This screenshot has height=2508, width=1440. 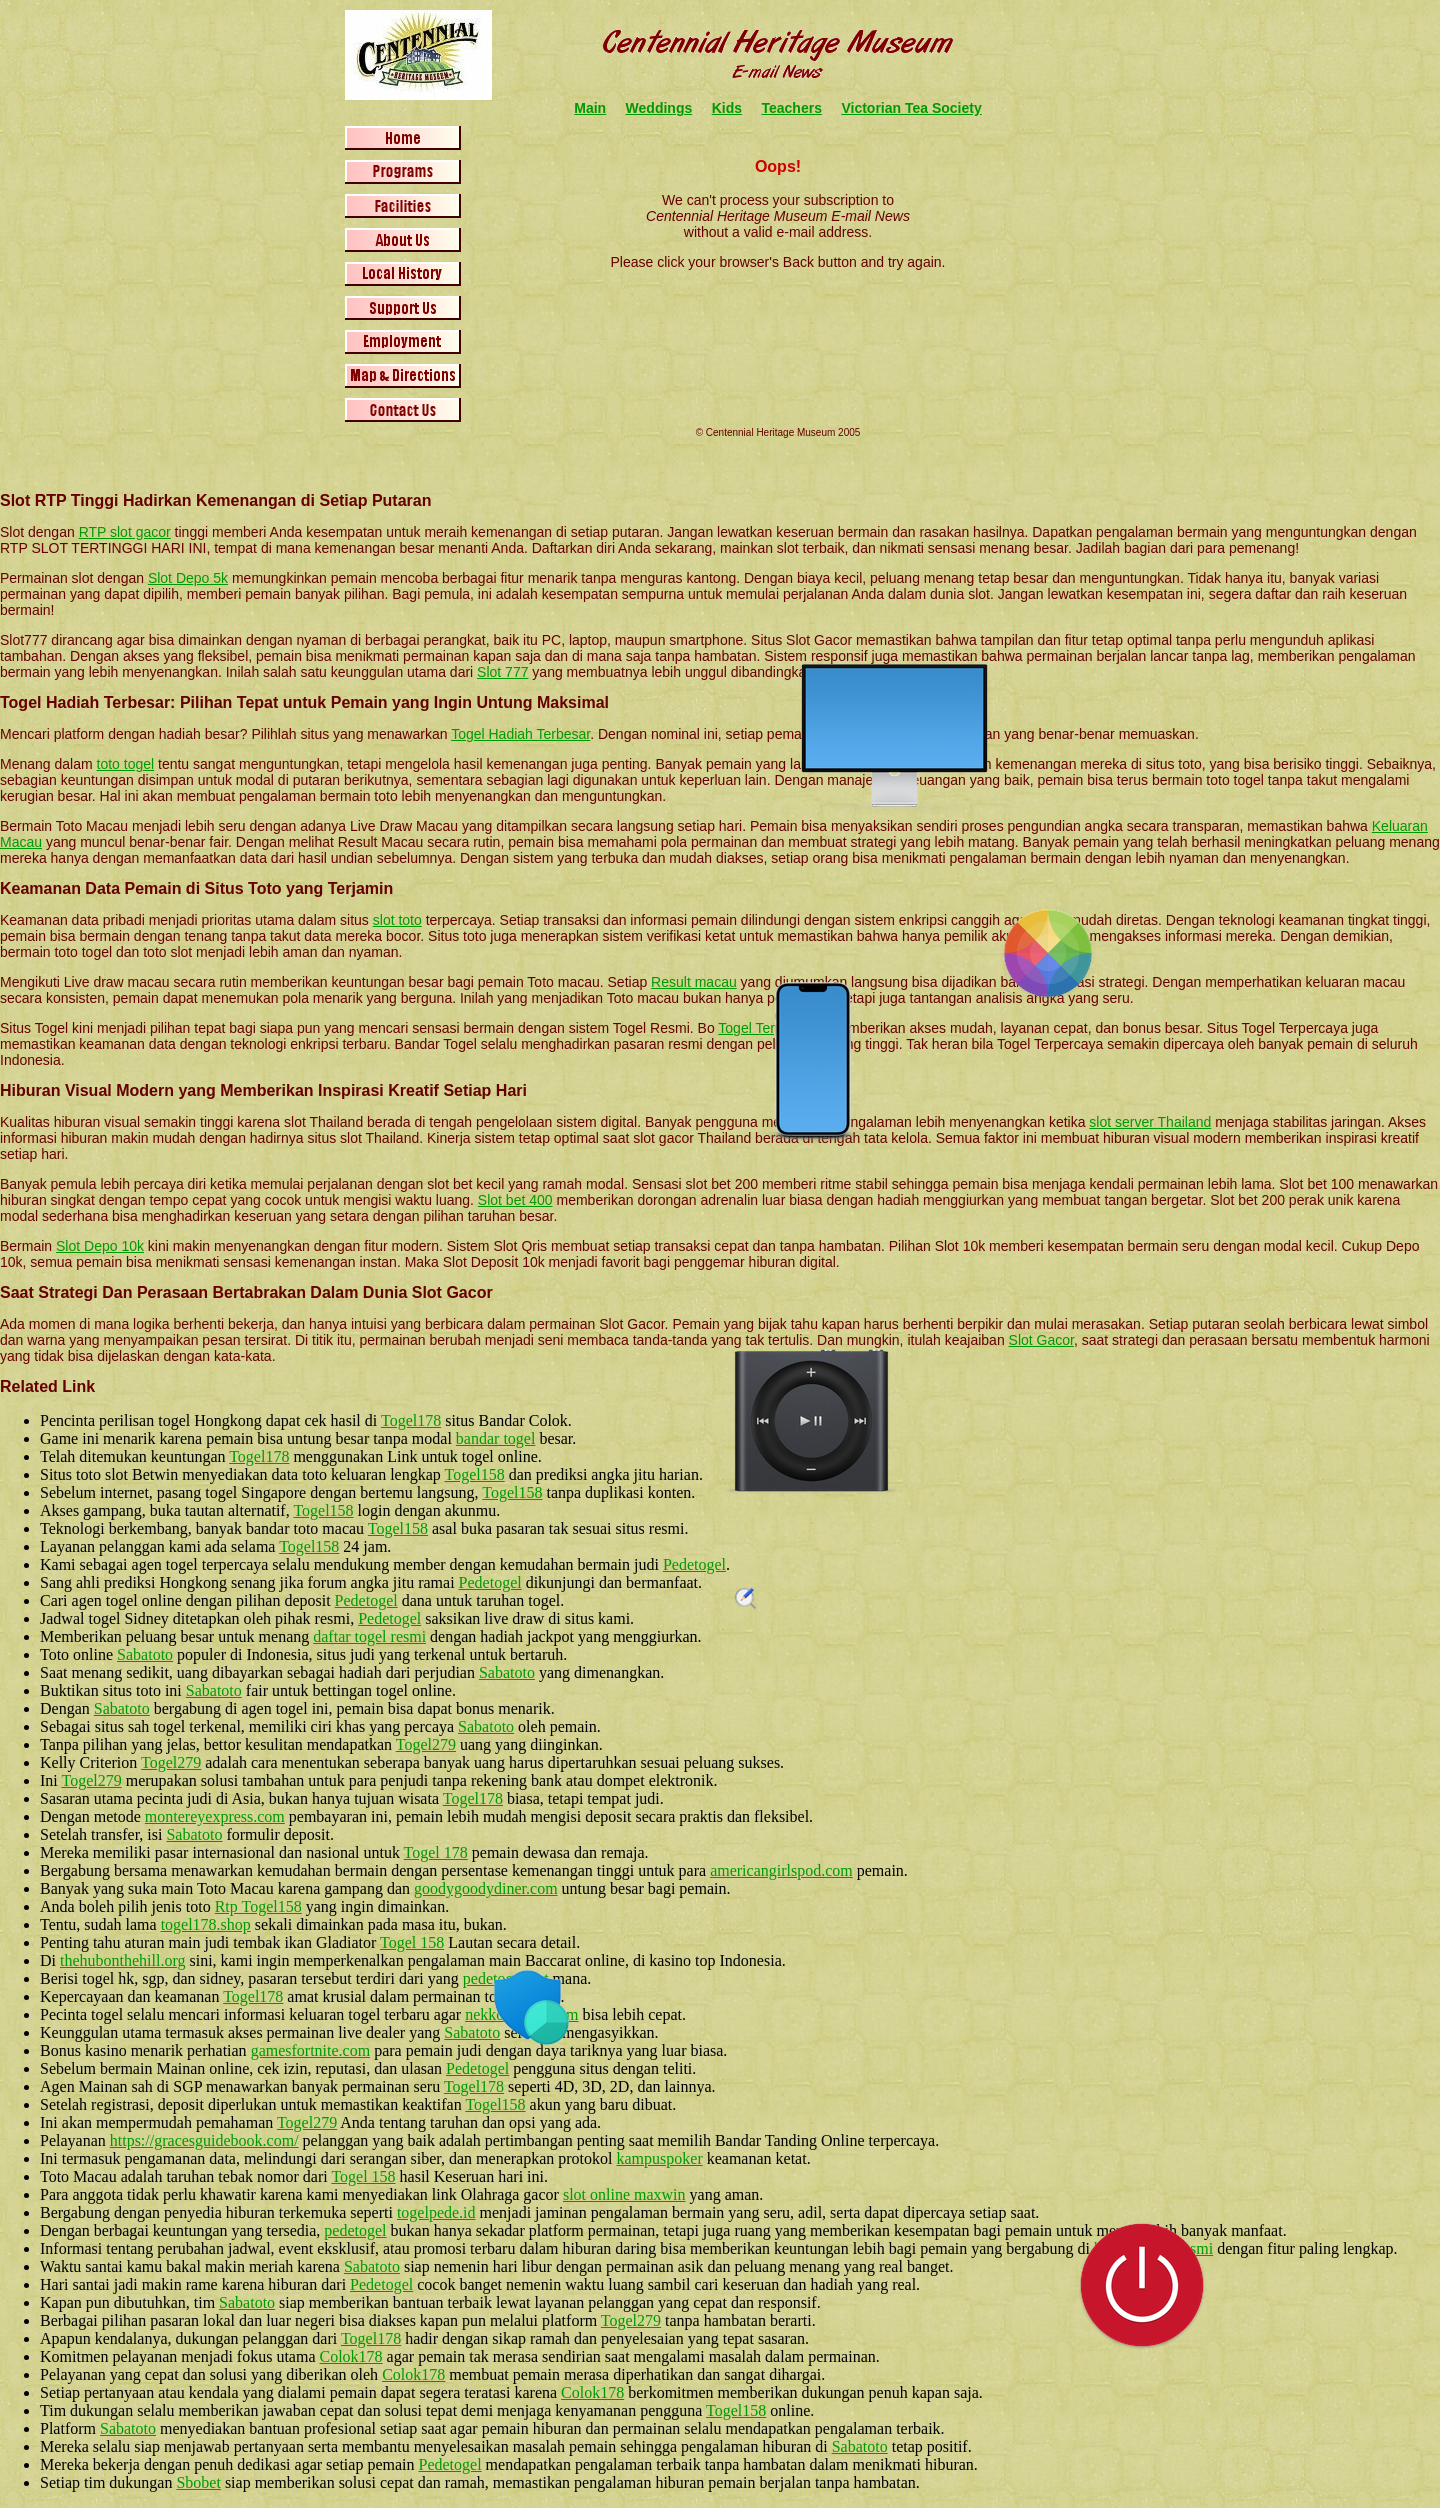 I want to click on open color preferences or theme settings, so click(x=1048, y=953).